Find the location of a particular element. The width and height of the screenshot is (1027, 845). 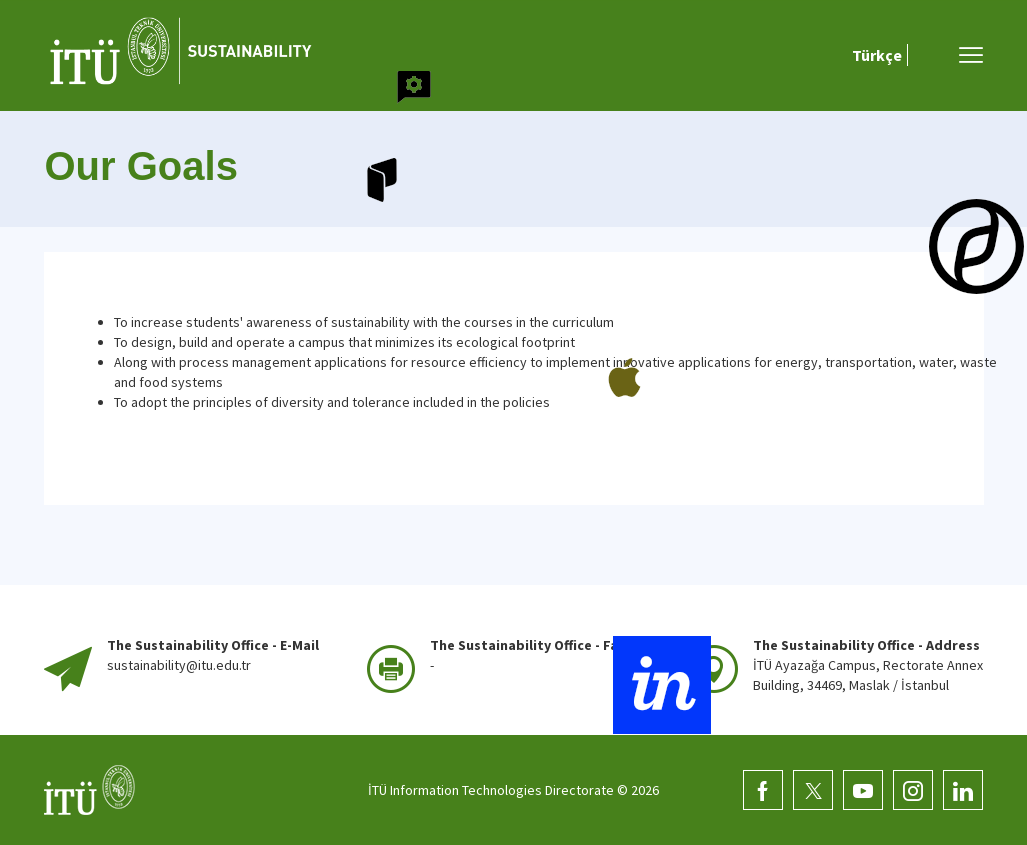

apple brand or product indicator is located at coordinates (624, 377).